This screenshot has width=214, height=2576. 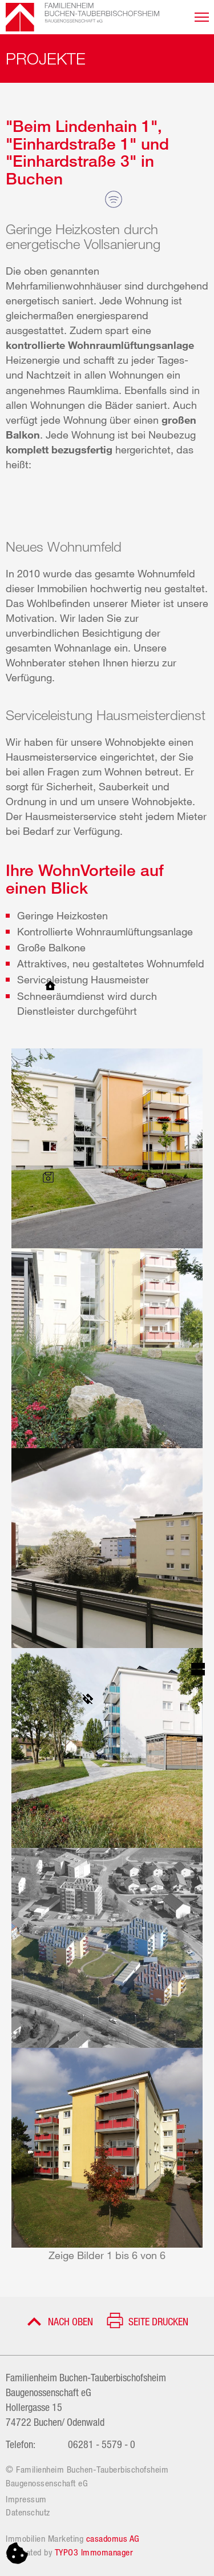 What do you see at coordinates (48, 1177) in the screenshot?
I see `save current file or document` at bounding box center [48, 1177].